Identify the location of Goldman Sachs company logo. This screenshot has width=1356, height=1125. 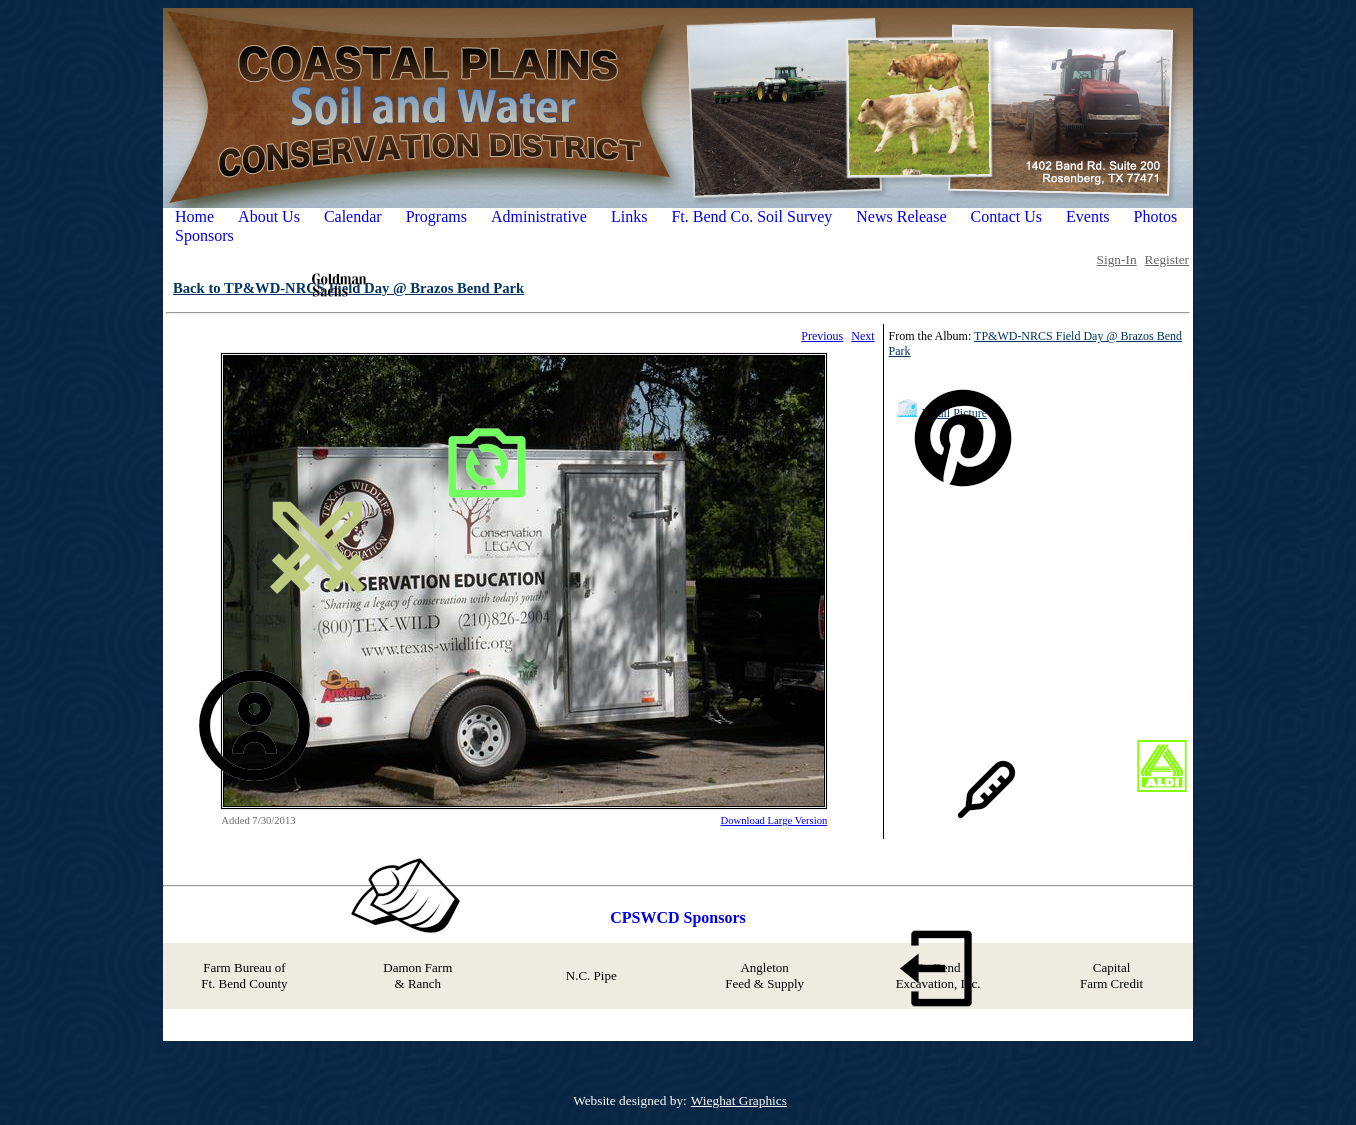
(339, 285).